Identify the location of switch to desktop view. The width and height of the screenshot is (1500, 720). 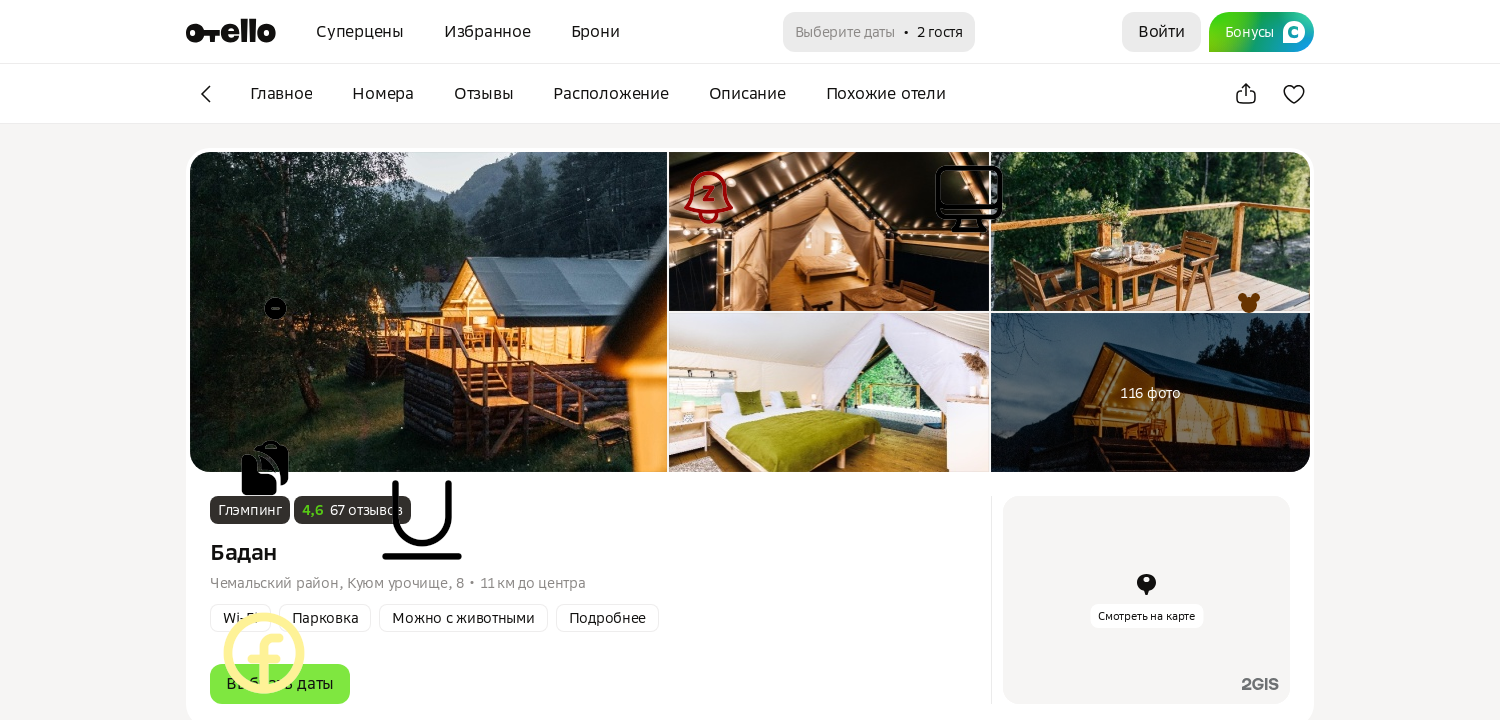
(969, 199).